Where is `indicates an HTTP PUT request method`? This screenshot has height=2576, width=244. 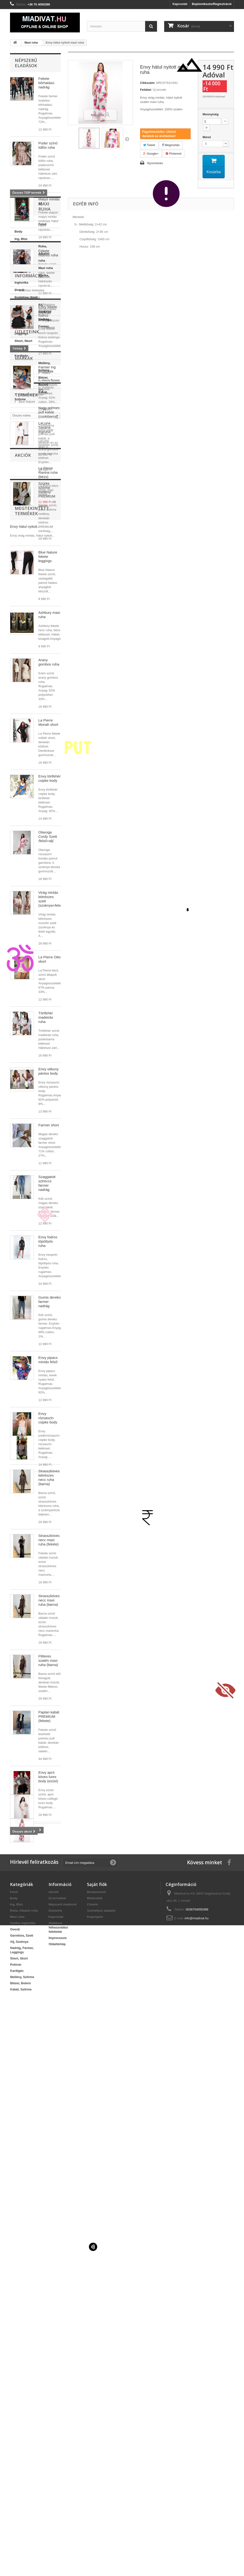
indicates an HTTP PUT request method is located at coordinates (78, 747).